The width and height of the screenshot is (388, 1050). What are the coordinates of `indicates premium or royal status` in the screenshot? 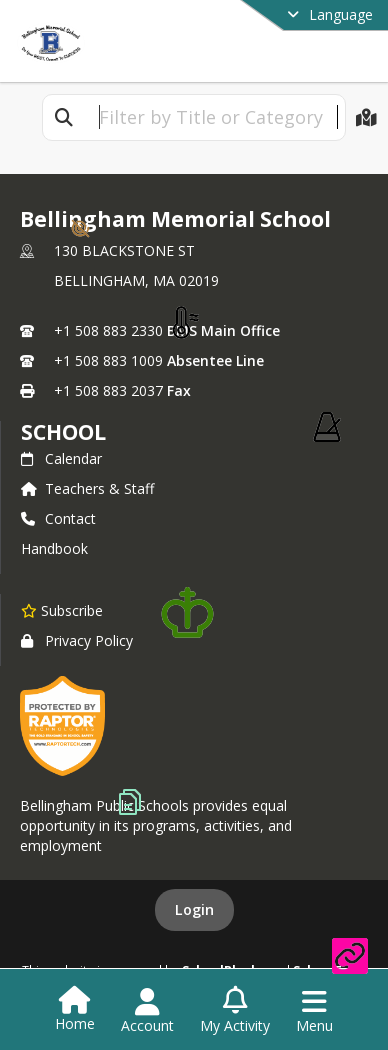 It's located at (187, 615).